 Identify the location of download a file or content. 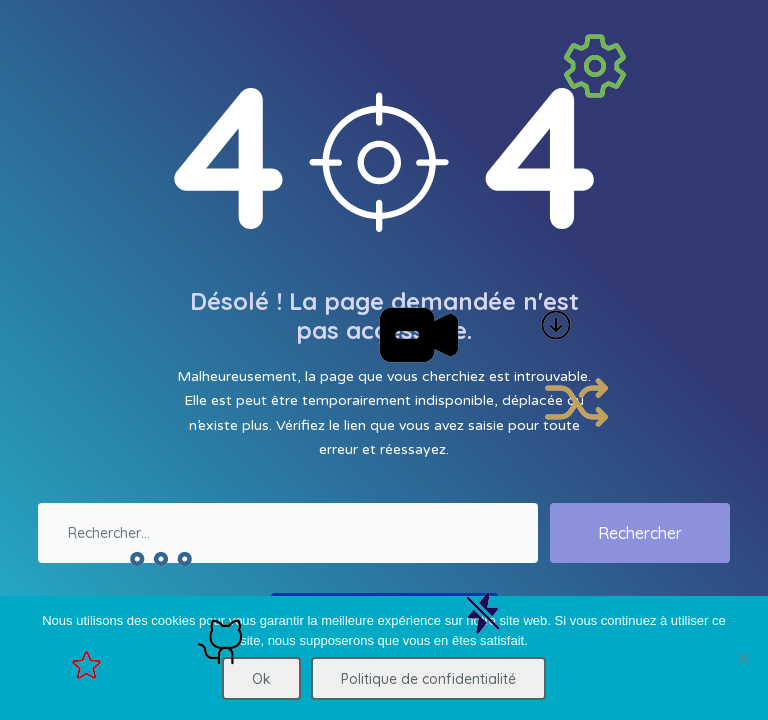
(556, 325).